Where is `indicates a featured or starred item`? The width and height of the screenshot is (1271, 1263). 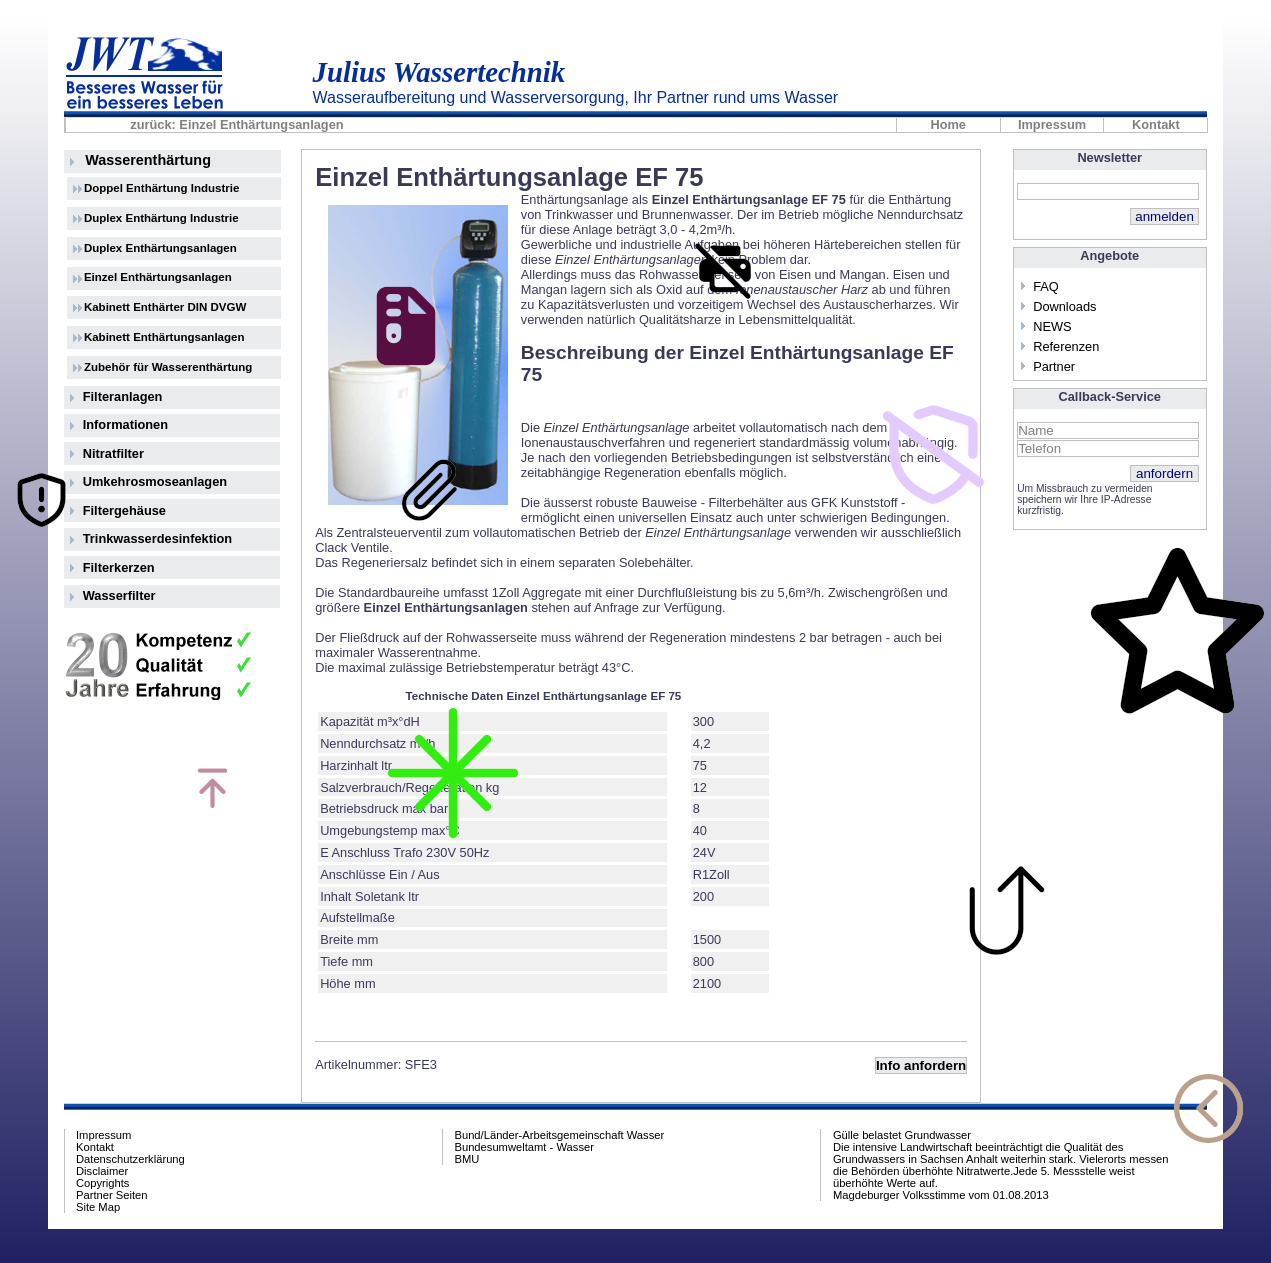 indicates a featured or starred item is located at coordinates (454, 774).